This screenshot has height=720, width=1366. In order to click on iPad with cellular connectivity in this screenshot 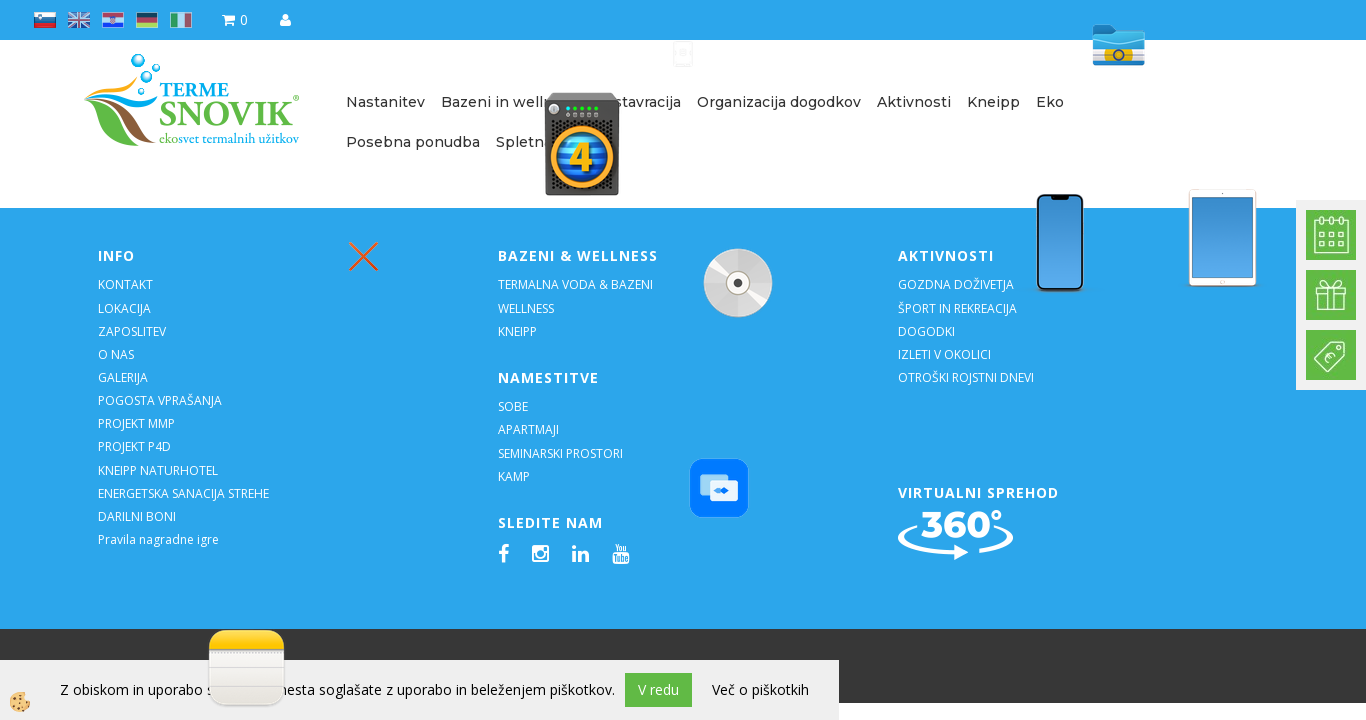, I will do `click(1222, 238)`.